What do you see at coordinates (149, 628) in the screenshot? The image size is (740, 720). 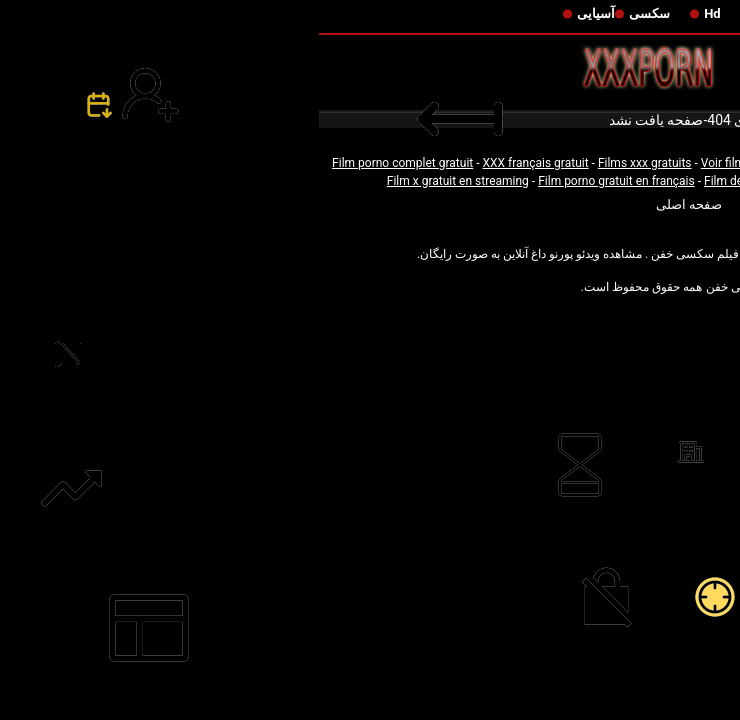 I see `change page layout or view` at bounding box center [149, 628].